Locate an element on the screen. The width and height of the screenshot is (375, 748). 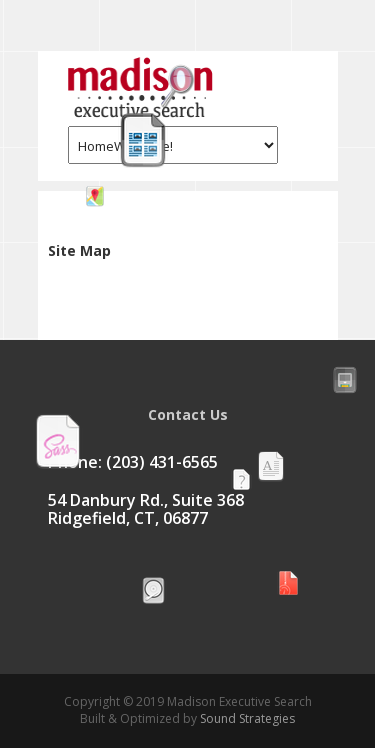
unknown or unrecognized file type is located at coordinates (241, 479).